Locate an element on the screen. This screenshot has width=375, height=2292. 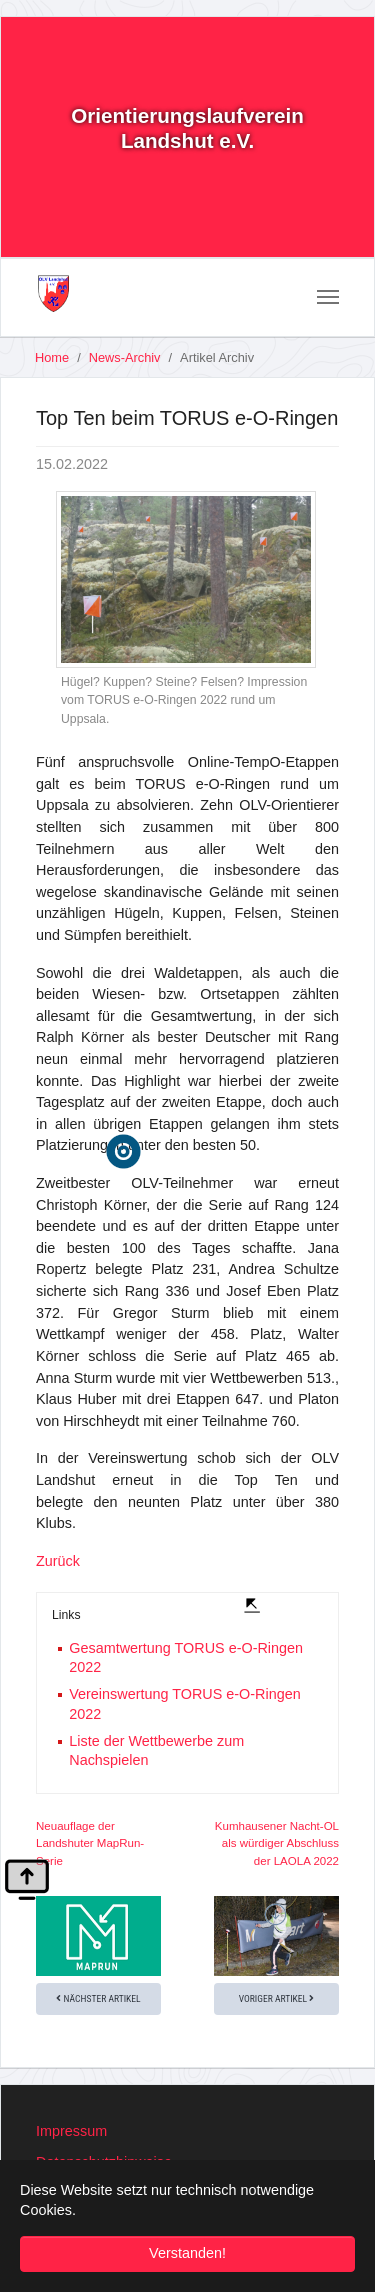
download a file or content is located at coordinates (275, 1914).